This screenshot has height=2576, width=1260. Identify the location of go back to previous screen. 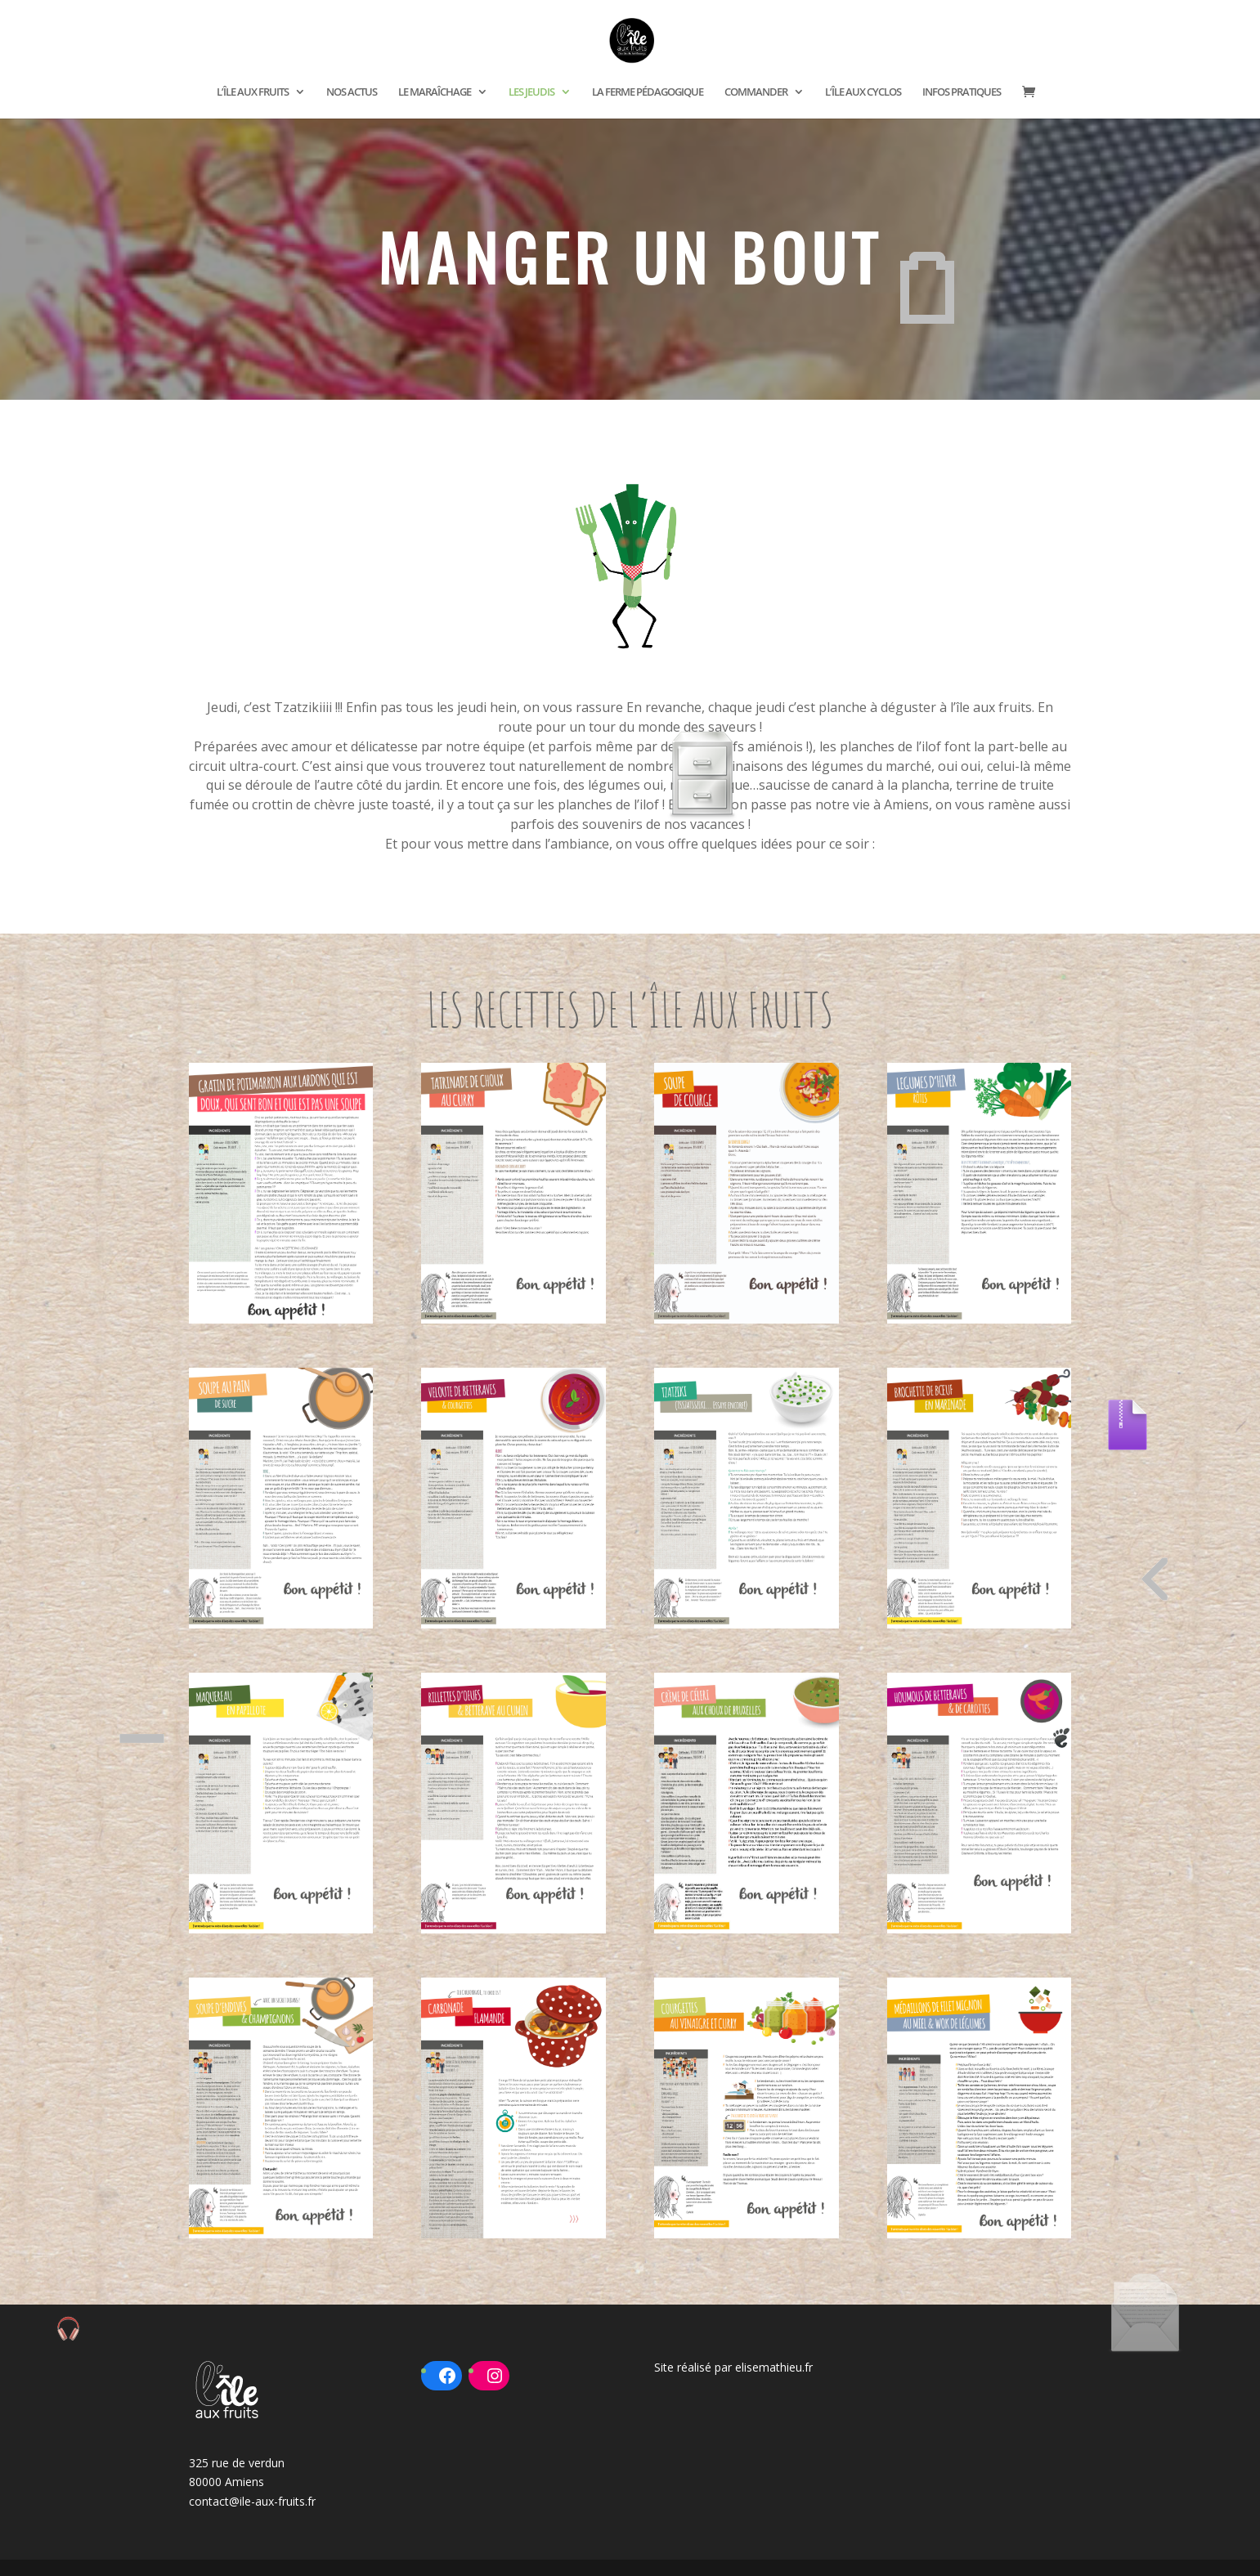
(1153, 1579).